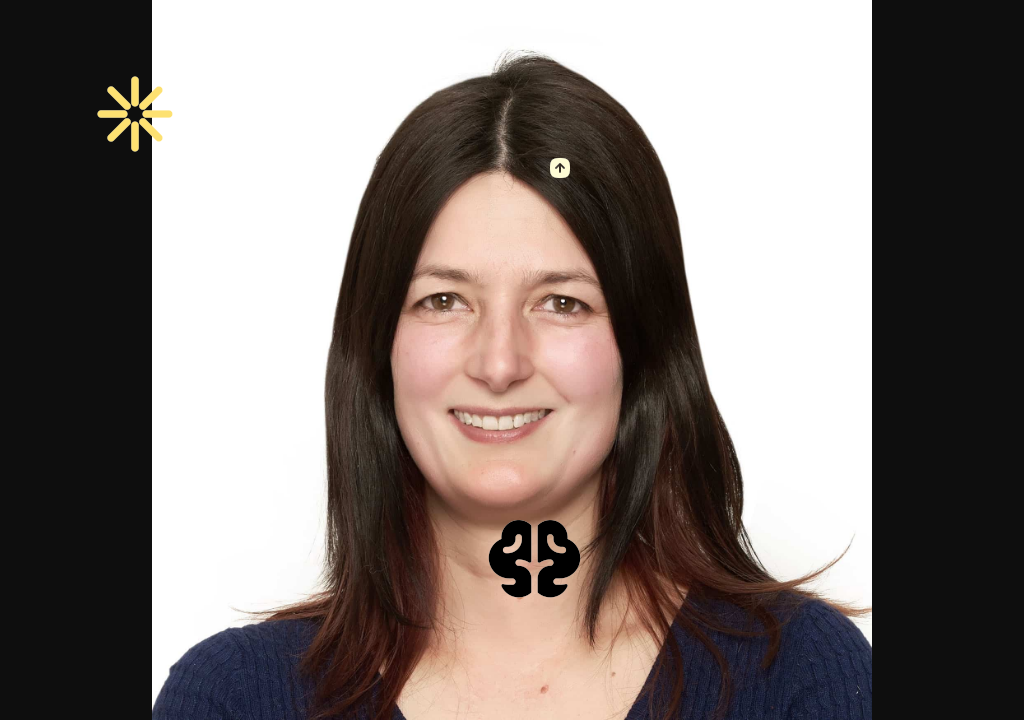 This screenshot has height=720, width=1024. What do you see at coordinates (135, 114) in the screenshot?
I see `connect to Zapier automation platform` at bounding box center [135, 114].